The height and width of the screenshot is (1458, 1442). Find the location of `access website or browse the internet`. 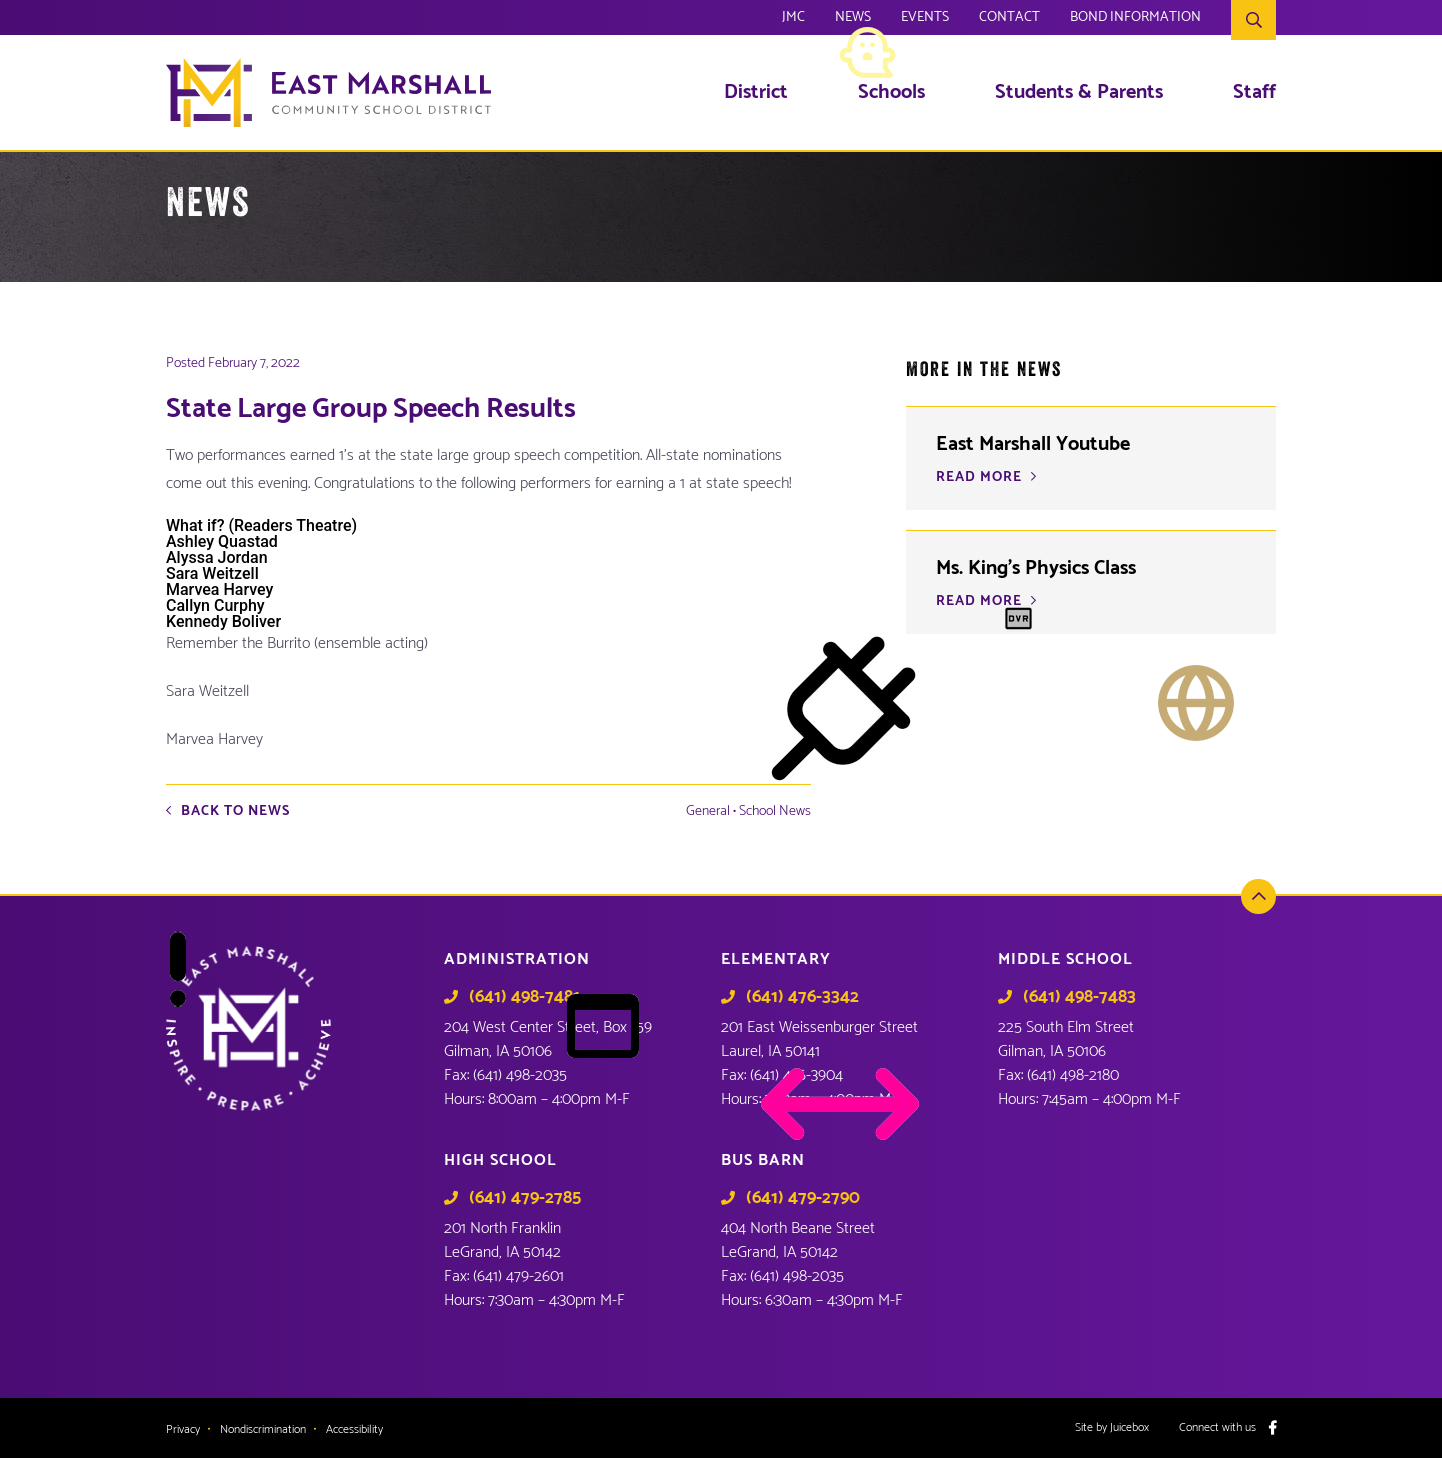

access website or browse the internet is located at coordinates (1196, 703).